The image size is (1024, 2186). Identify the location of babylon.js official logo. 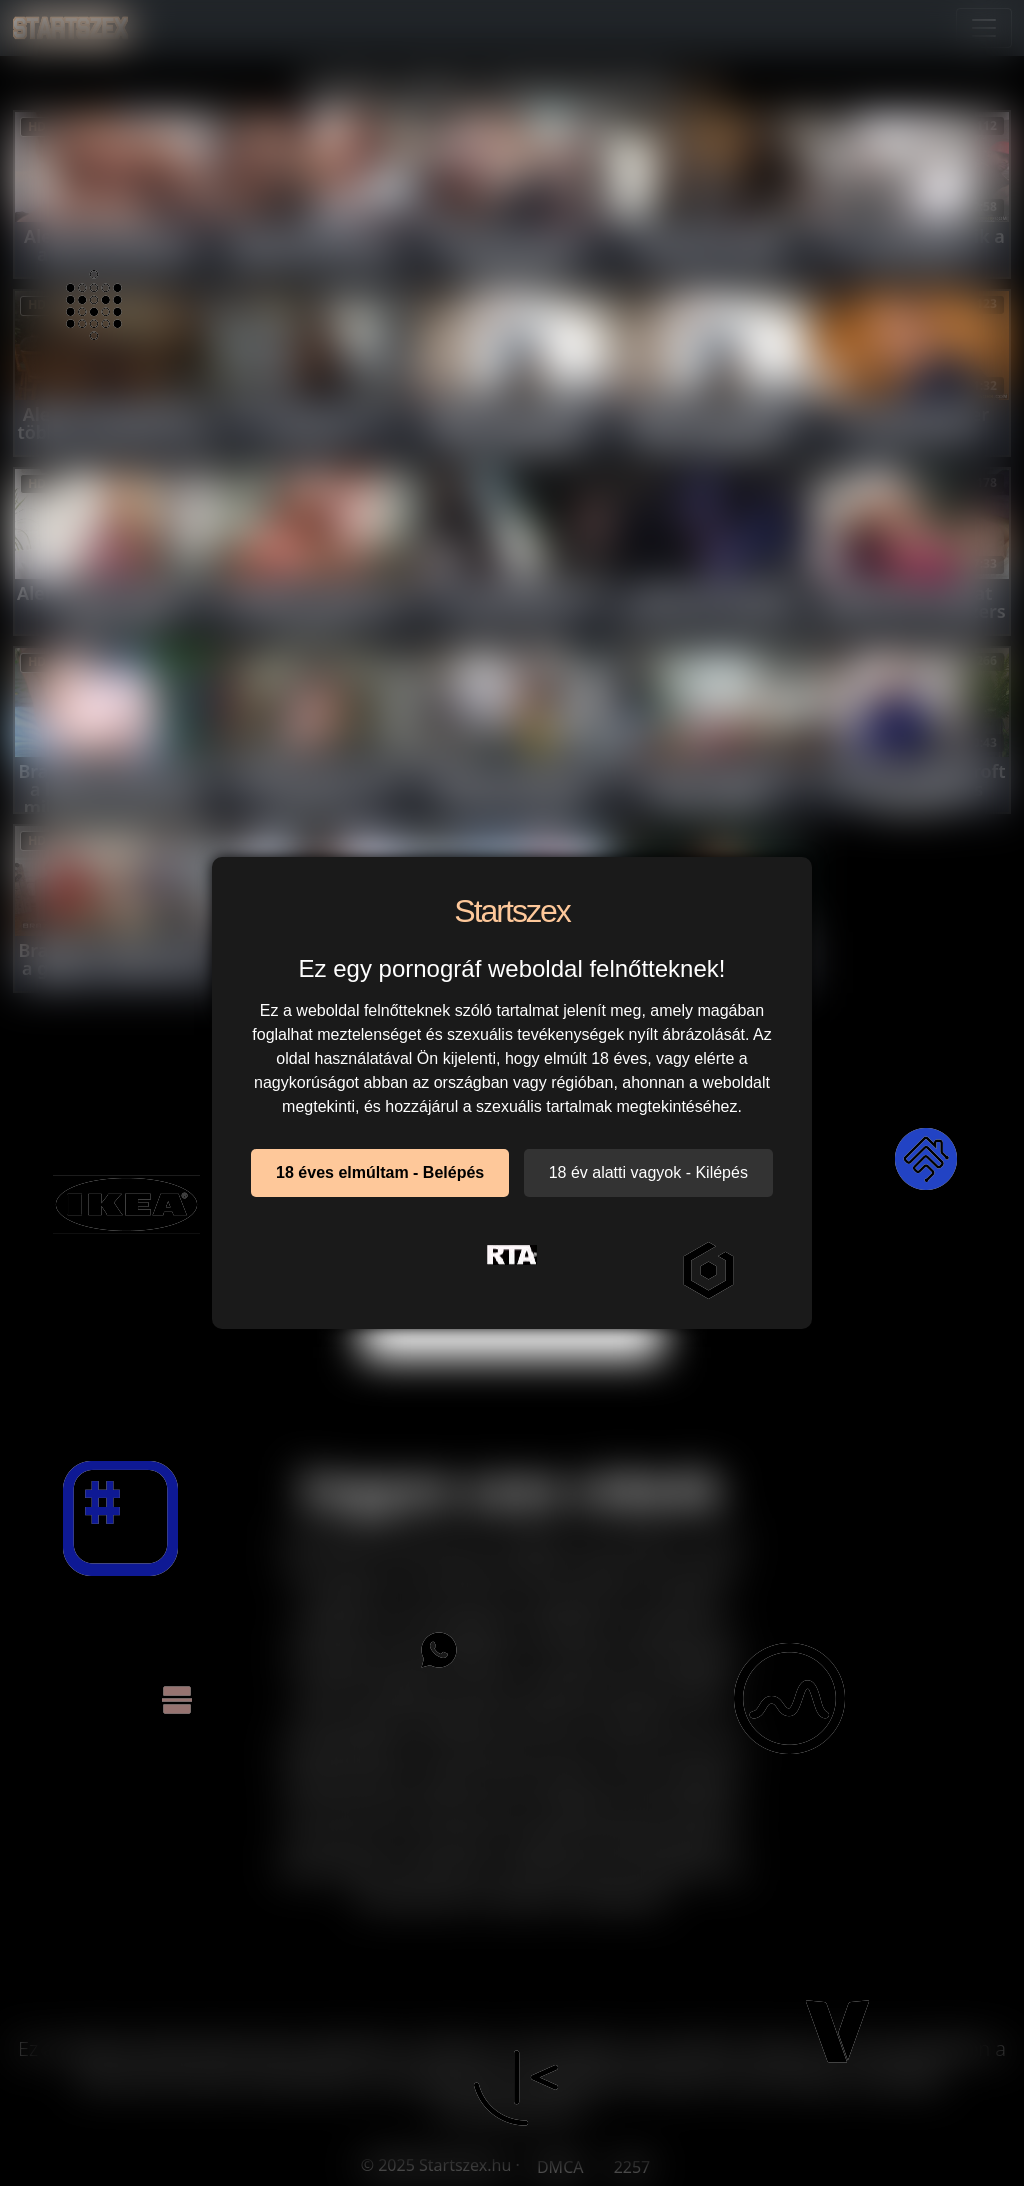
(708, 1270).